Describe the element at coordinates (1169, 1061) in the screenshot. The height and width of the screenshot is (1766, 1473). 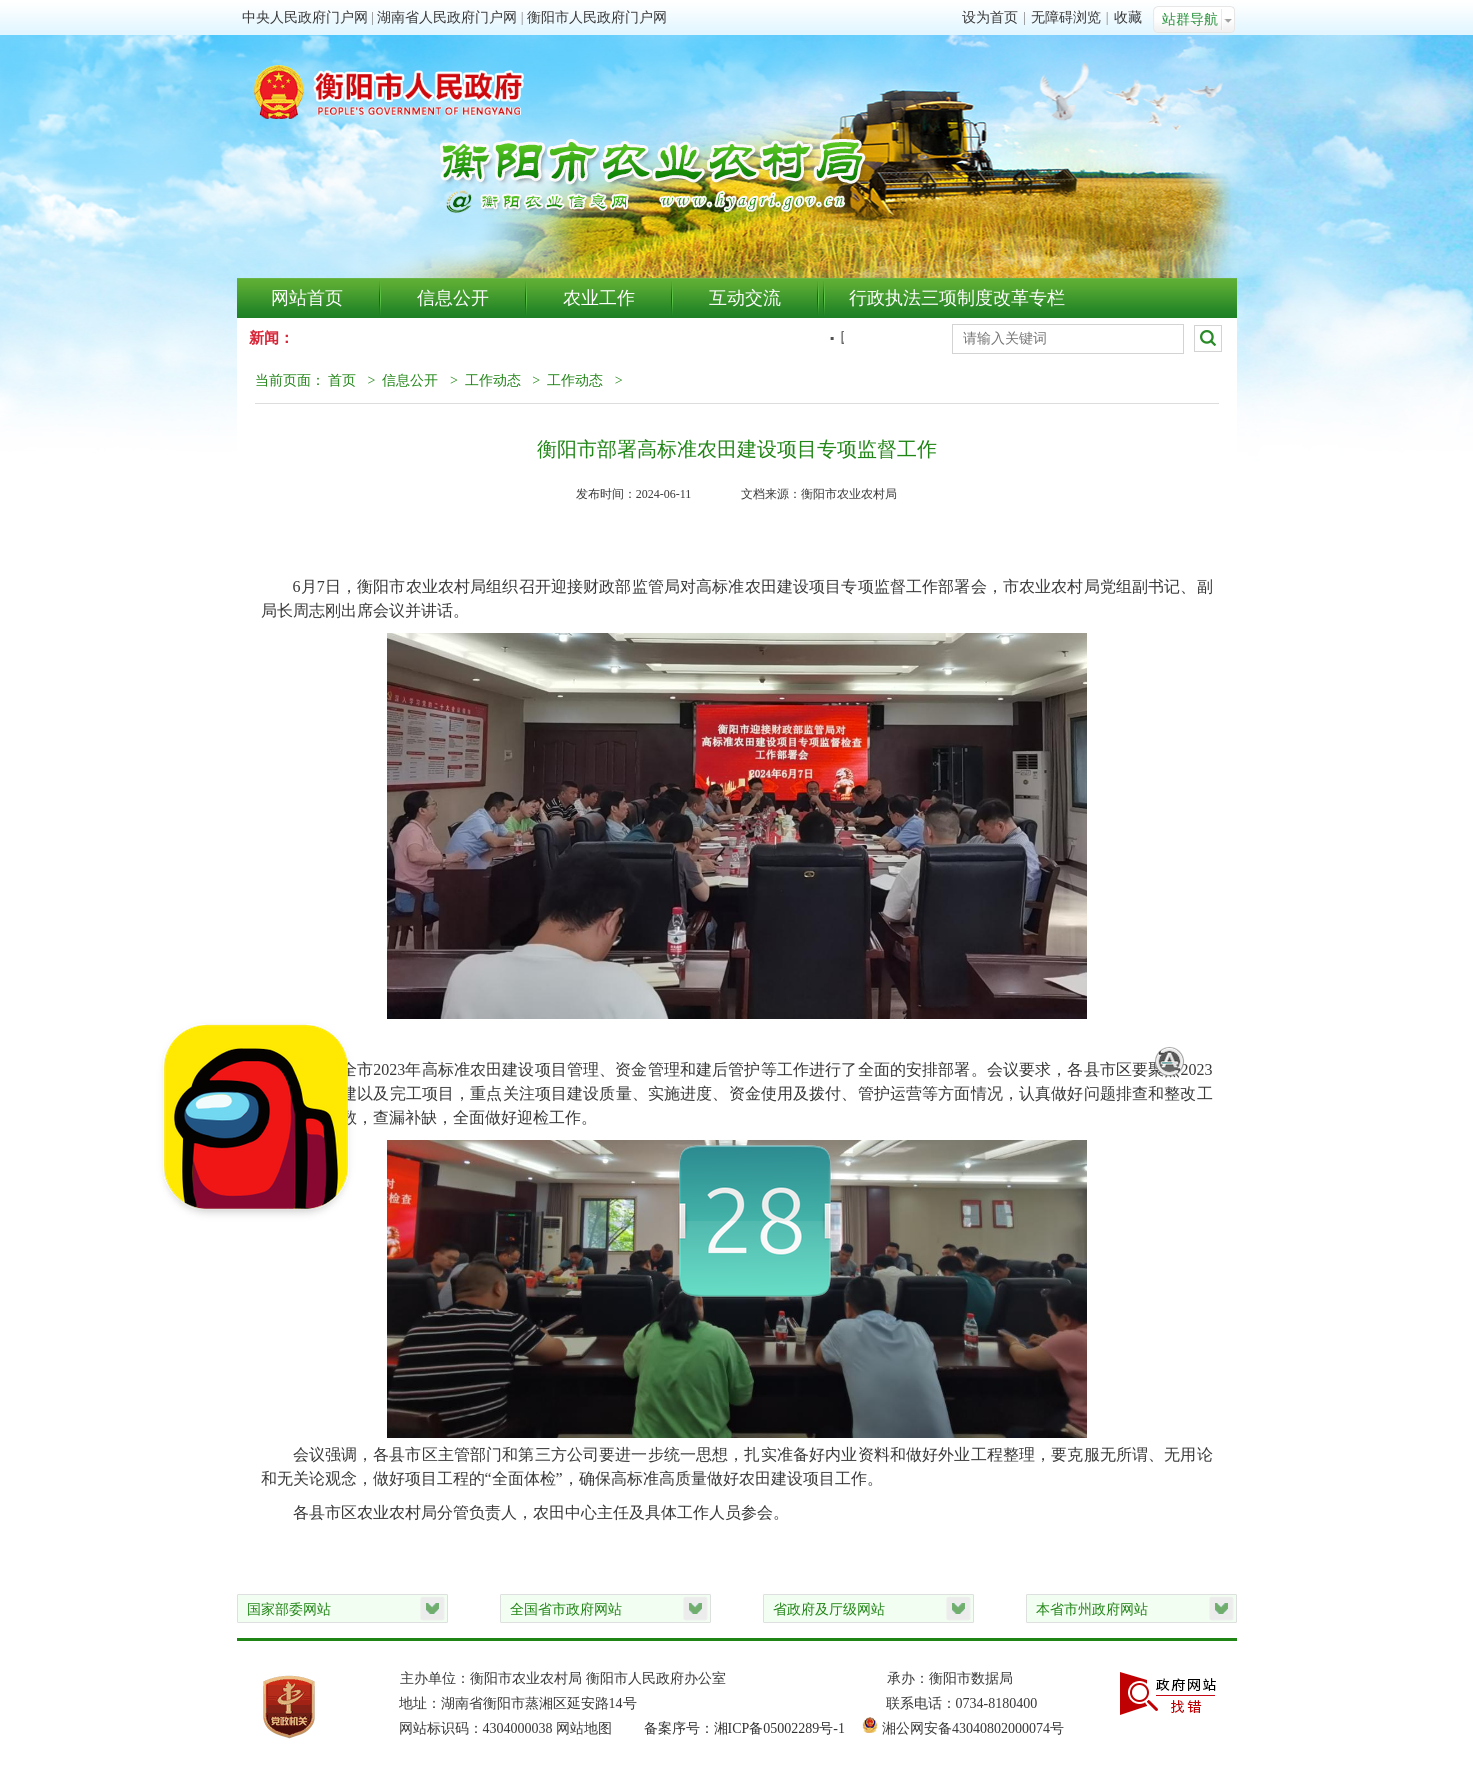
I see `check for available software updates` at that location.